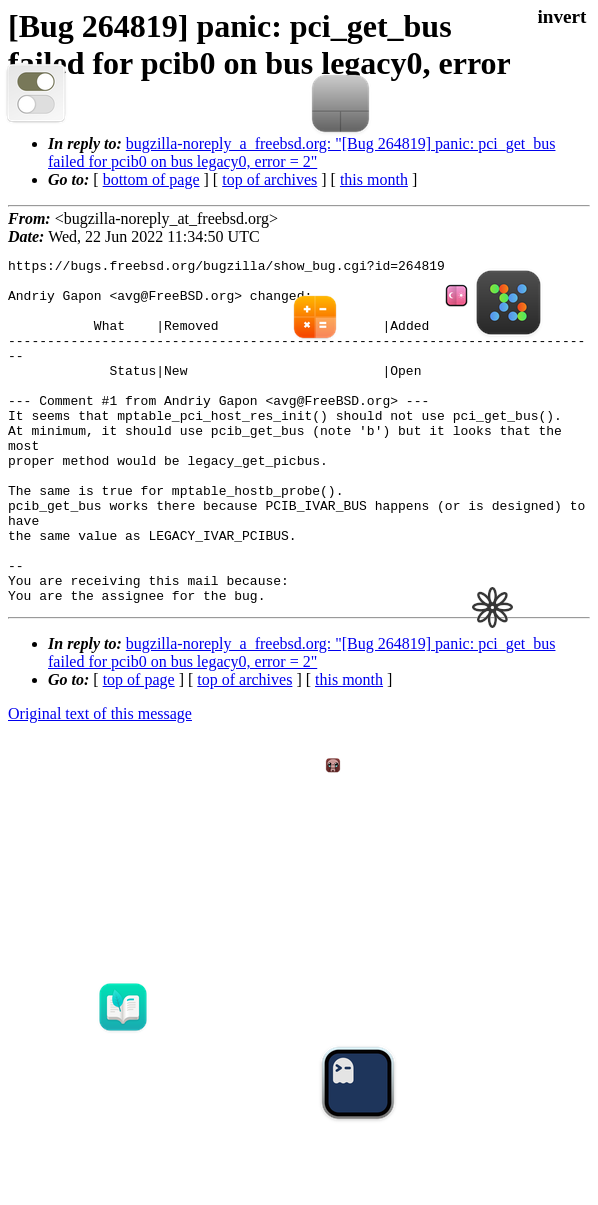  I want to click on launch the binding of isaac: rebirth game, so click(333, 765).